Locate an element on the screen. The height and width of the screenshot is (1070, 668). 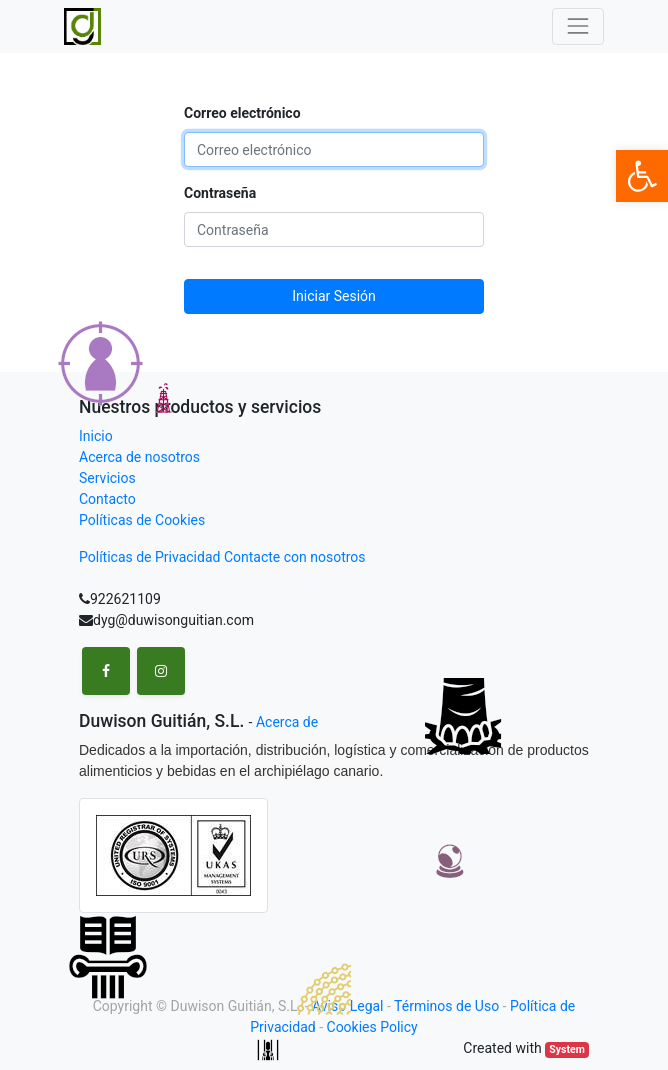
access educational or learning resources is located at coordinates (108, 956).